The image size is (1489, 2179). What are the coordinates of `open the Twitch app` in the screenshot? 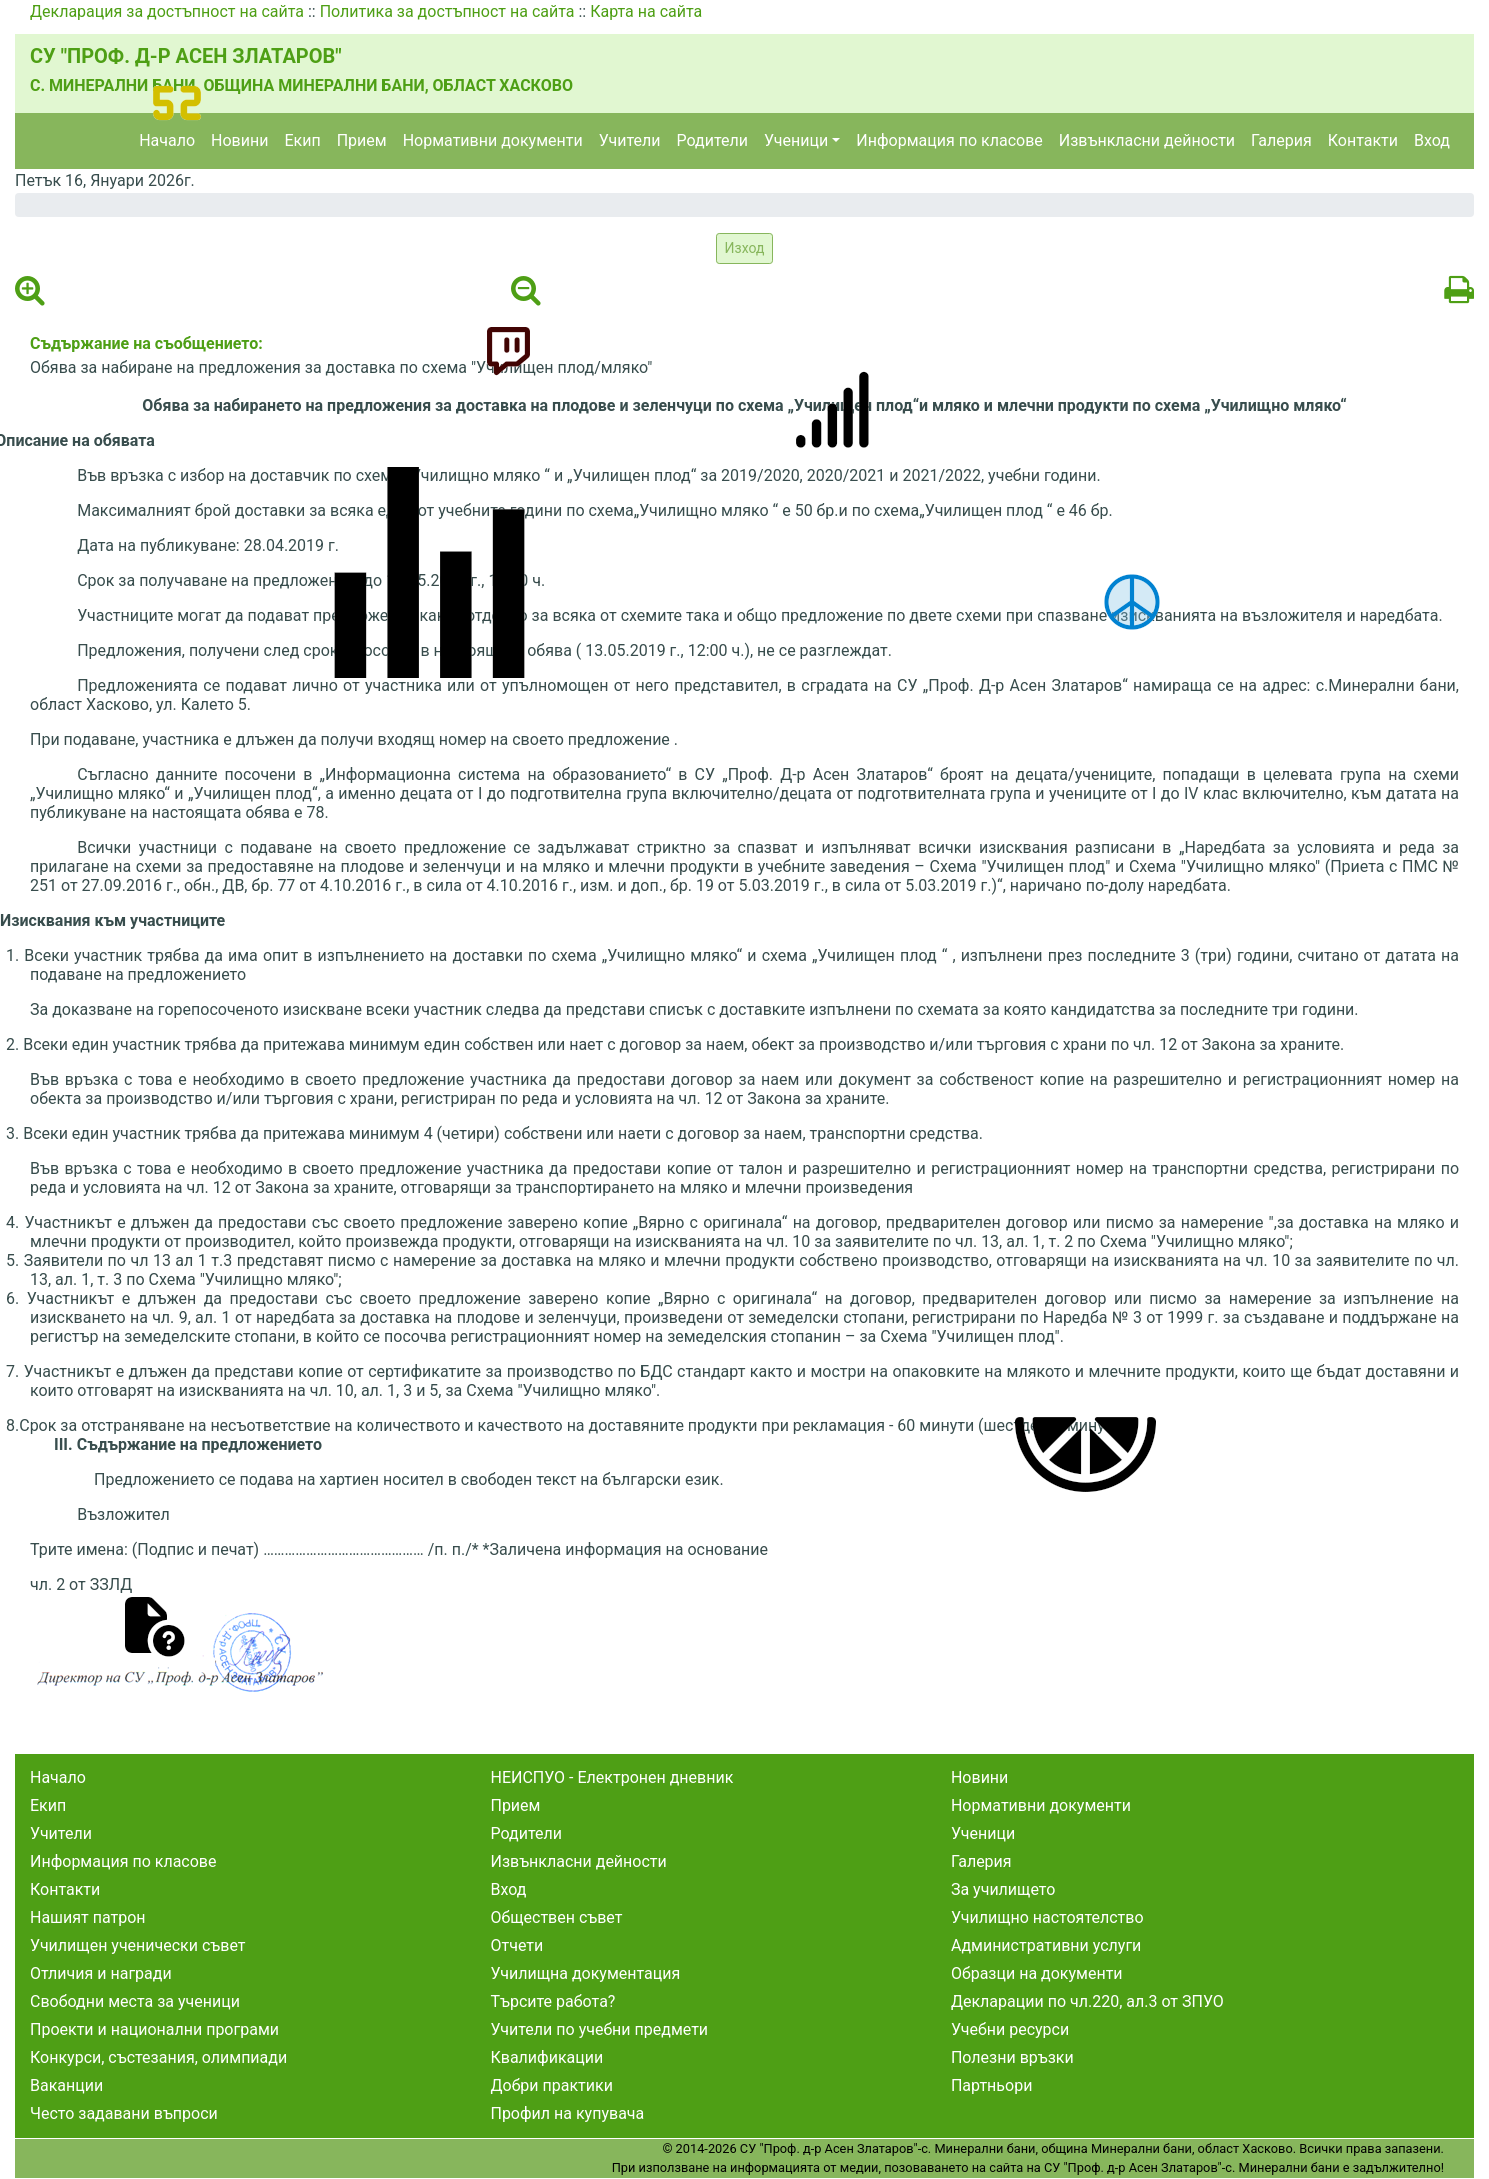 It's located at (508, 348).